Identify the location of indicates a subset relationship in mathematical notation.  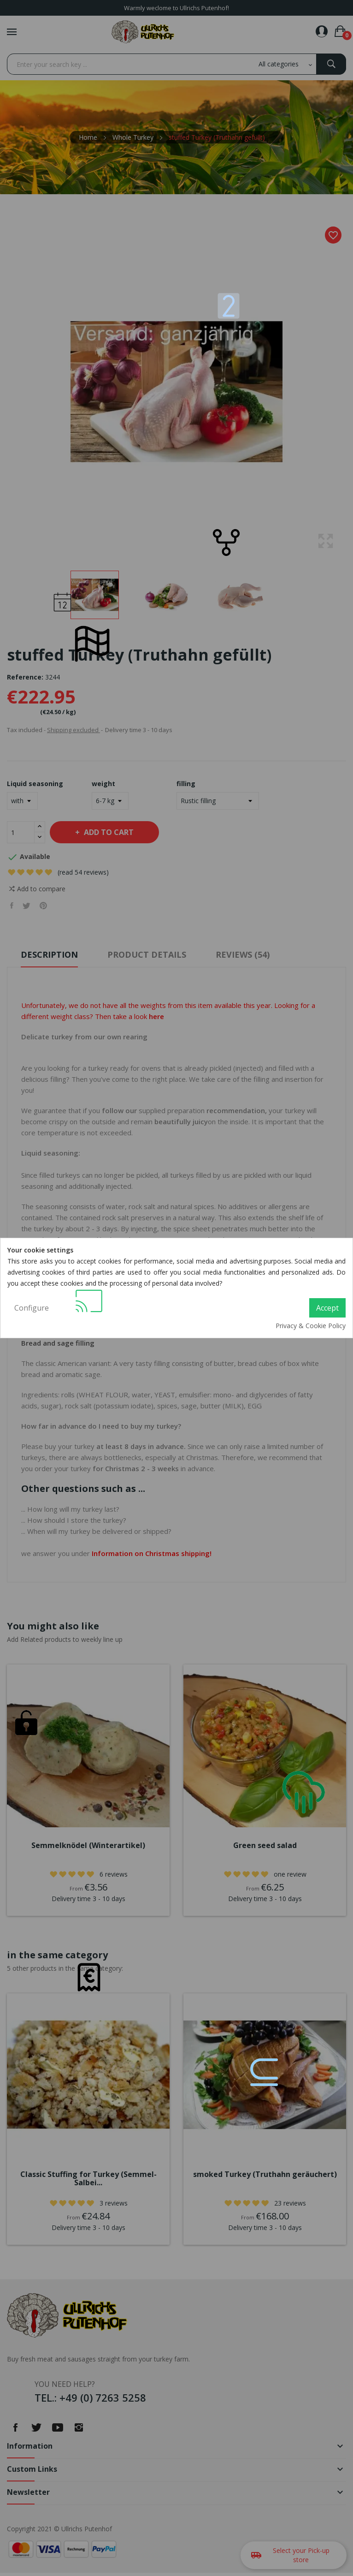
(265, 2071).